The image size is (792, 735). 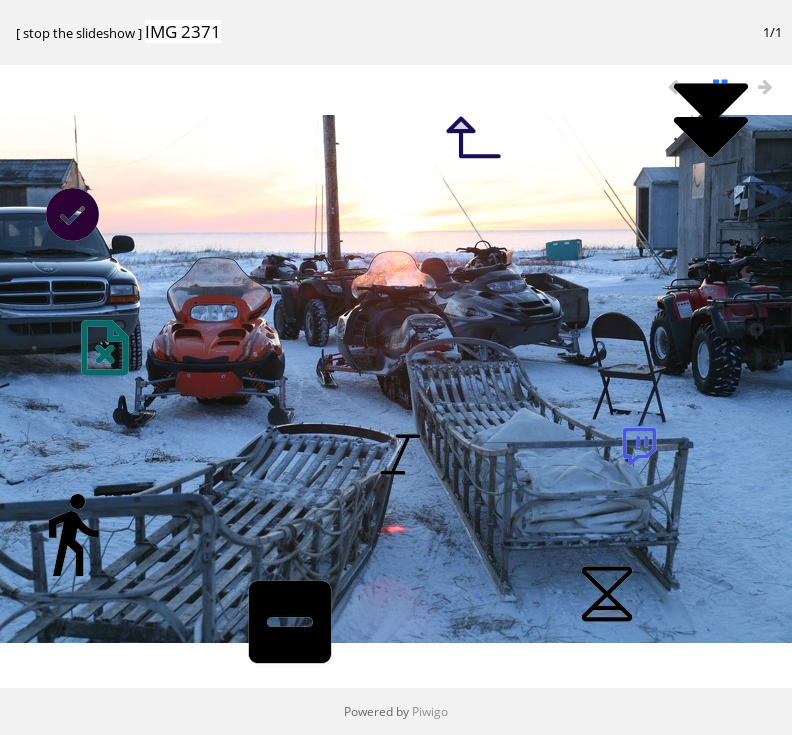 What do you see at coordinates (400, 454) in the screenshot?
I see `apply italic formatting to selected text` at bounding box center [400, 454].